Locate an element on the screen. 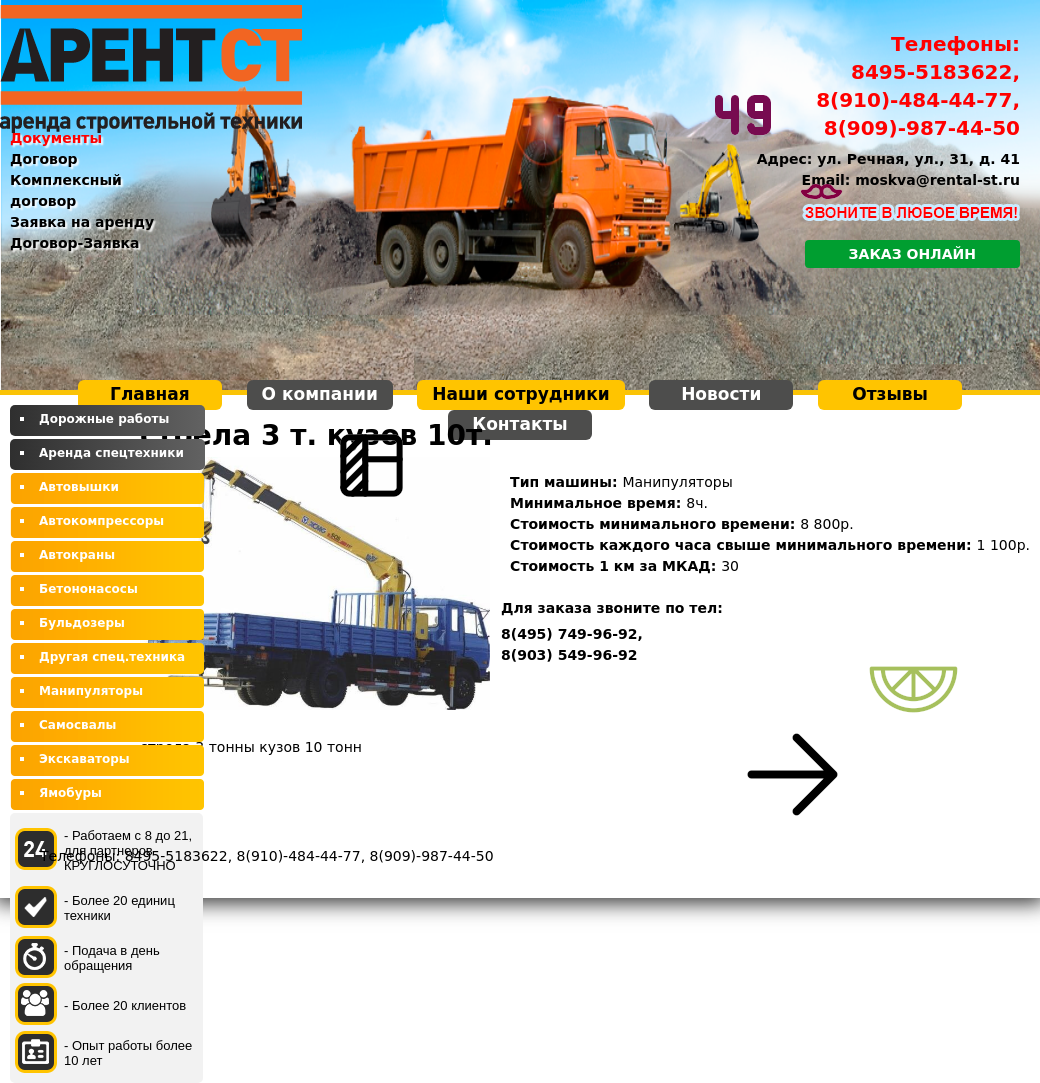 The height and width of the screenshot is (1083, 1040). navigate to the next item or page is located at coordinates (792, 774).